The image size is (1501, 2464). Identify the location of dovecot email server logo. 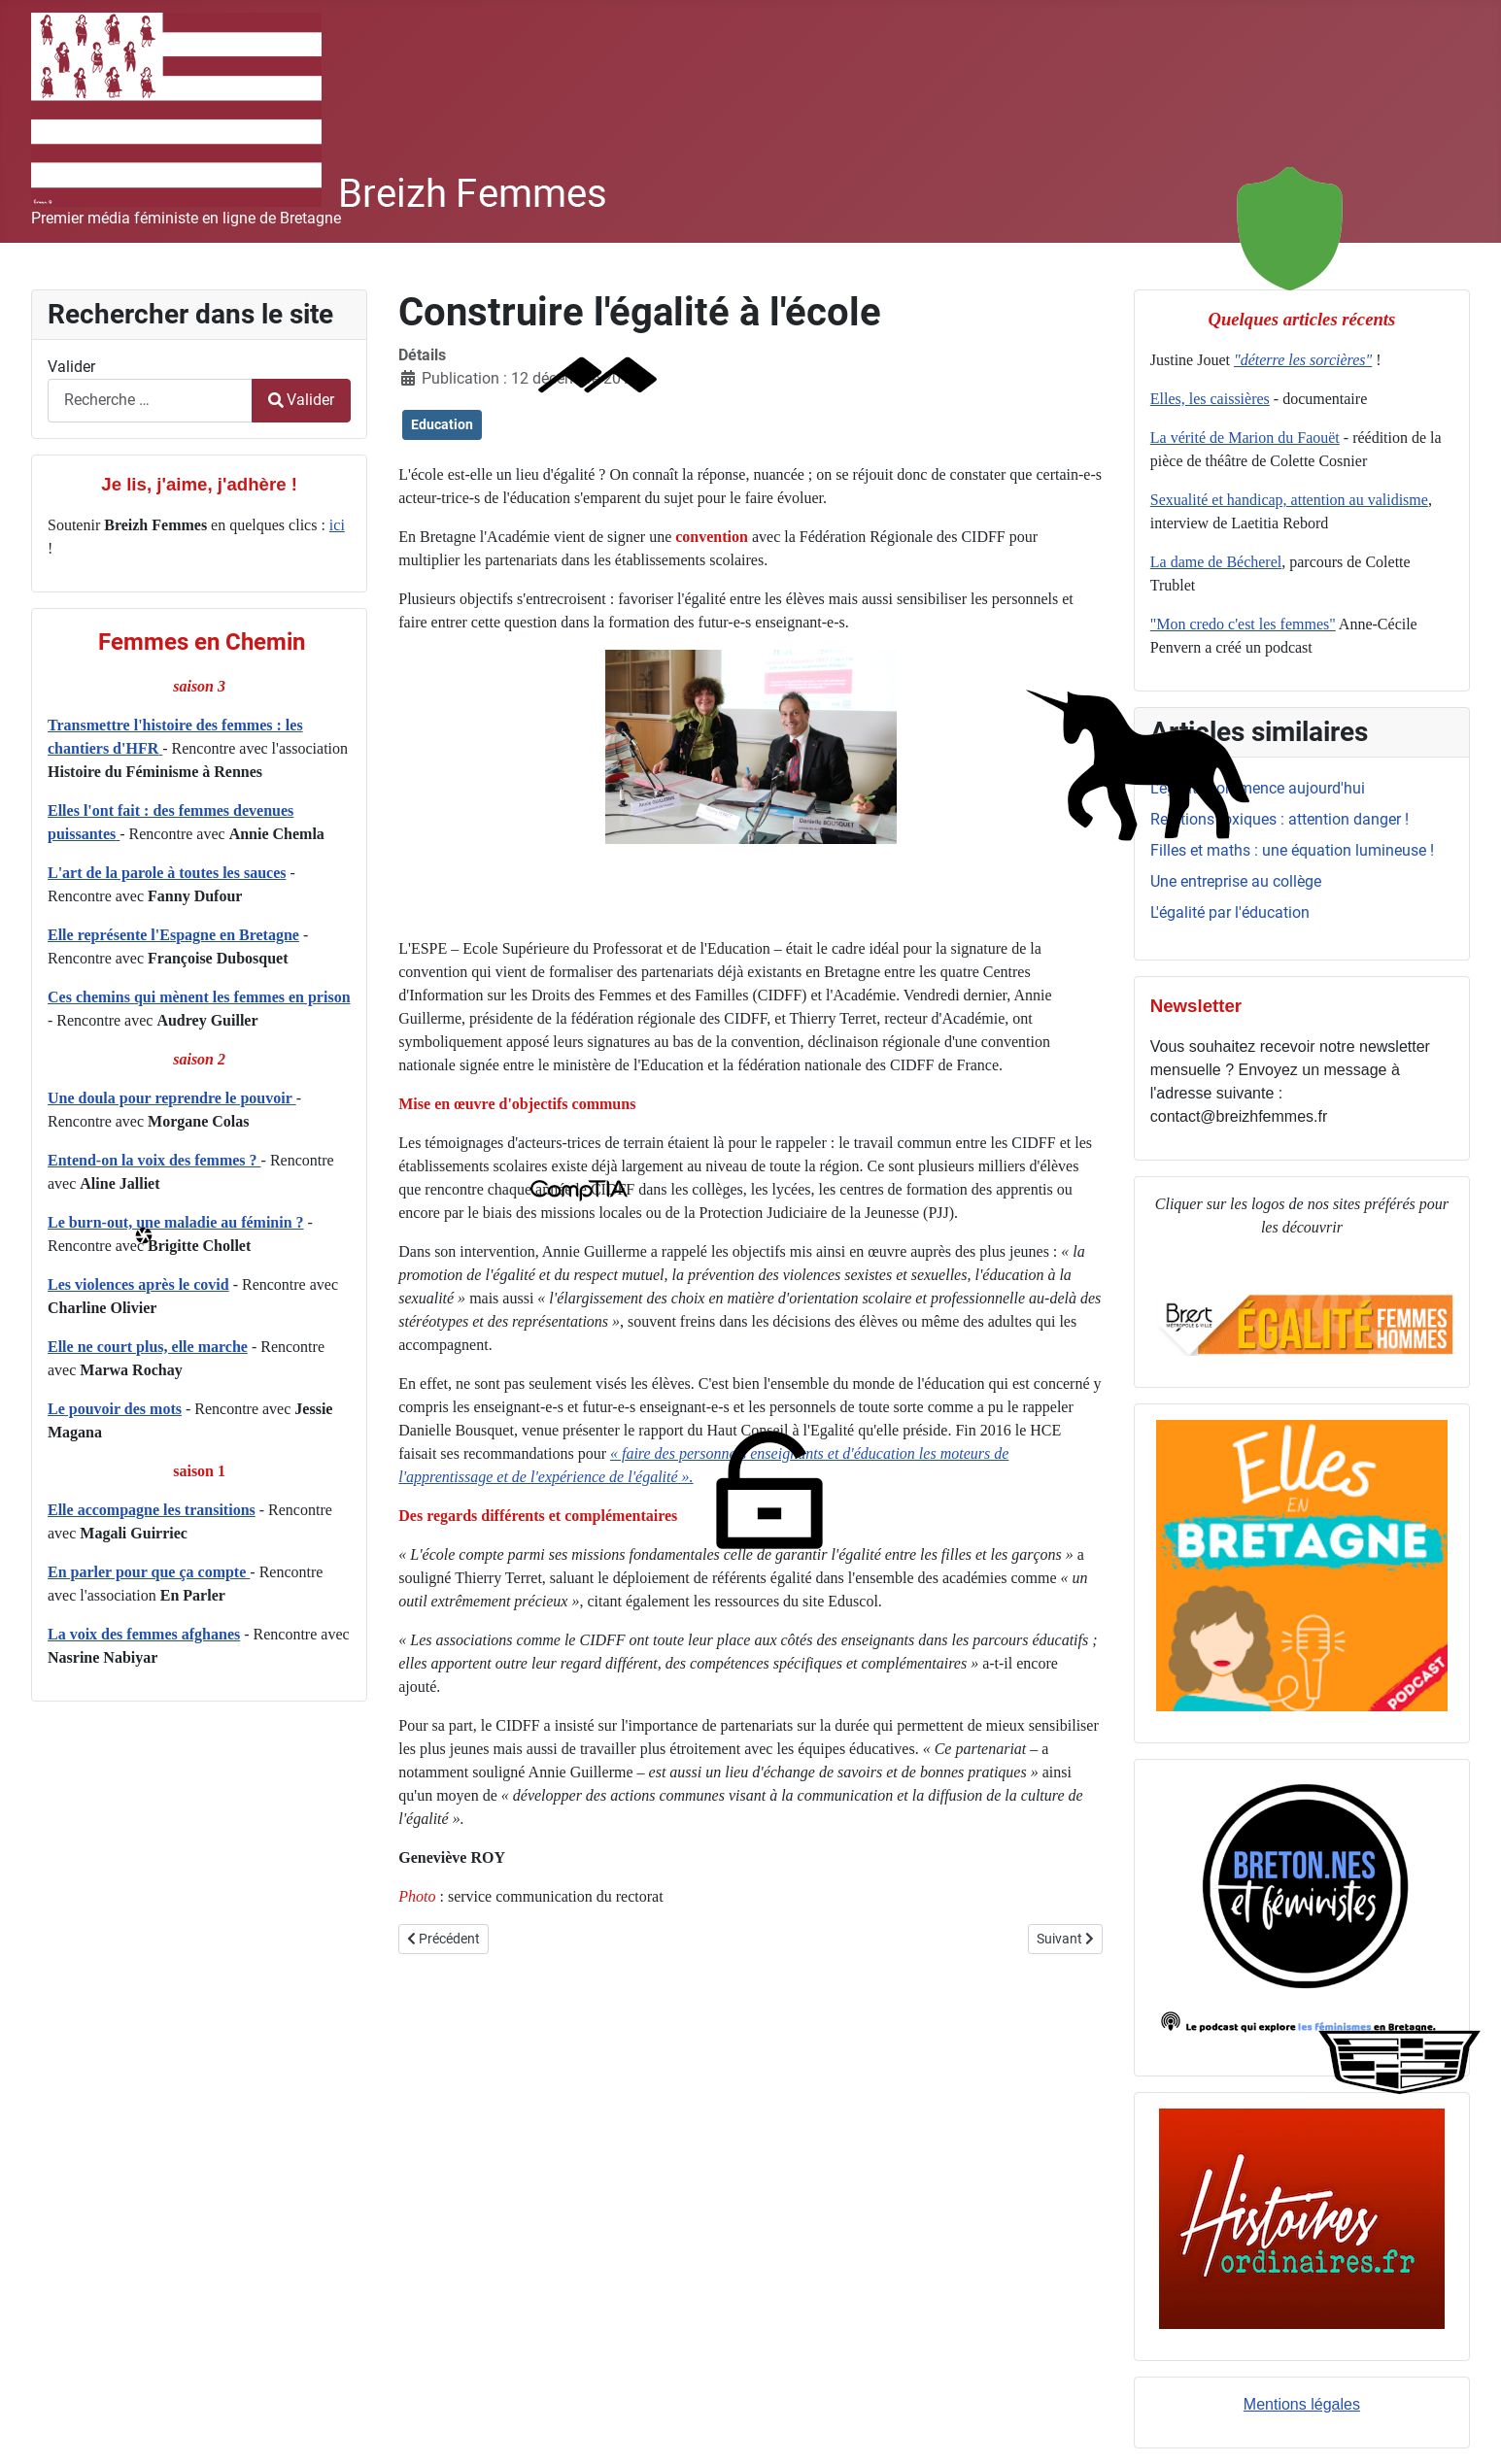
(597, 375).